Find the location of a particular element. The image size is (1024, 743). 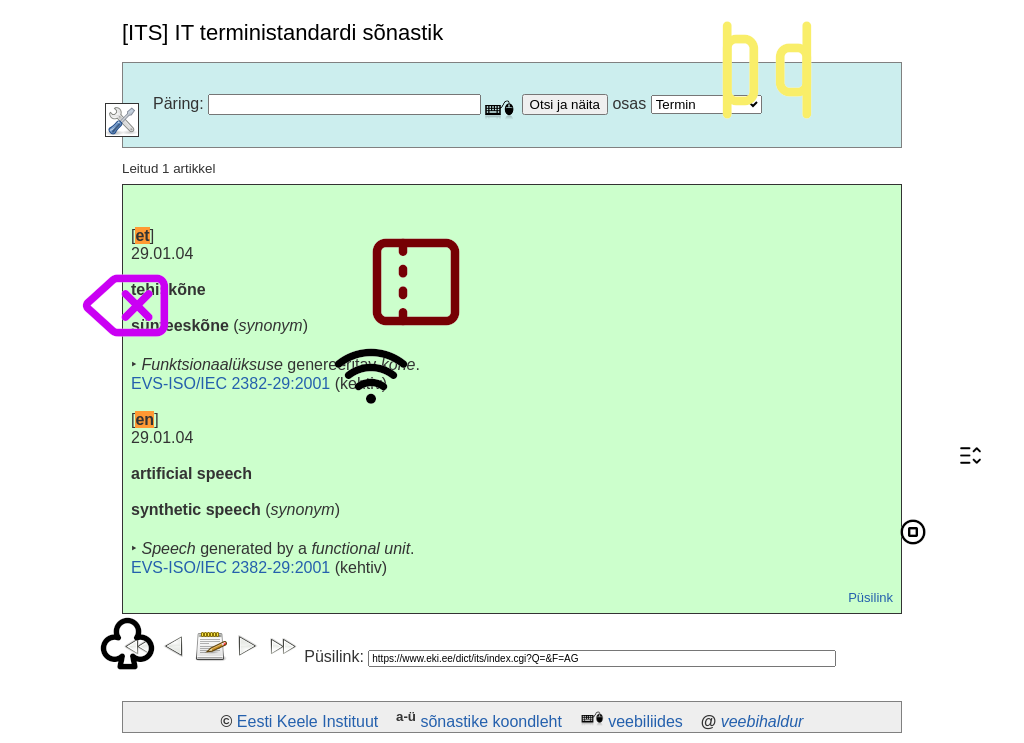

stop media playback is located at coordinates (913, 532).